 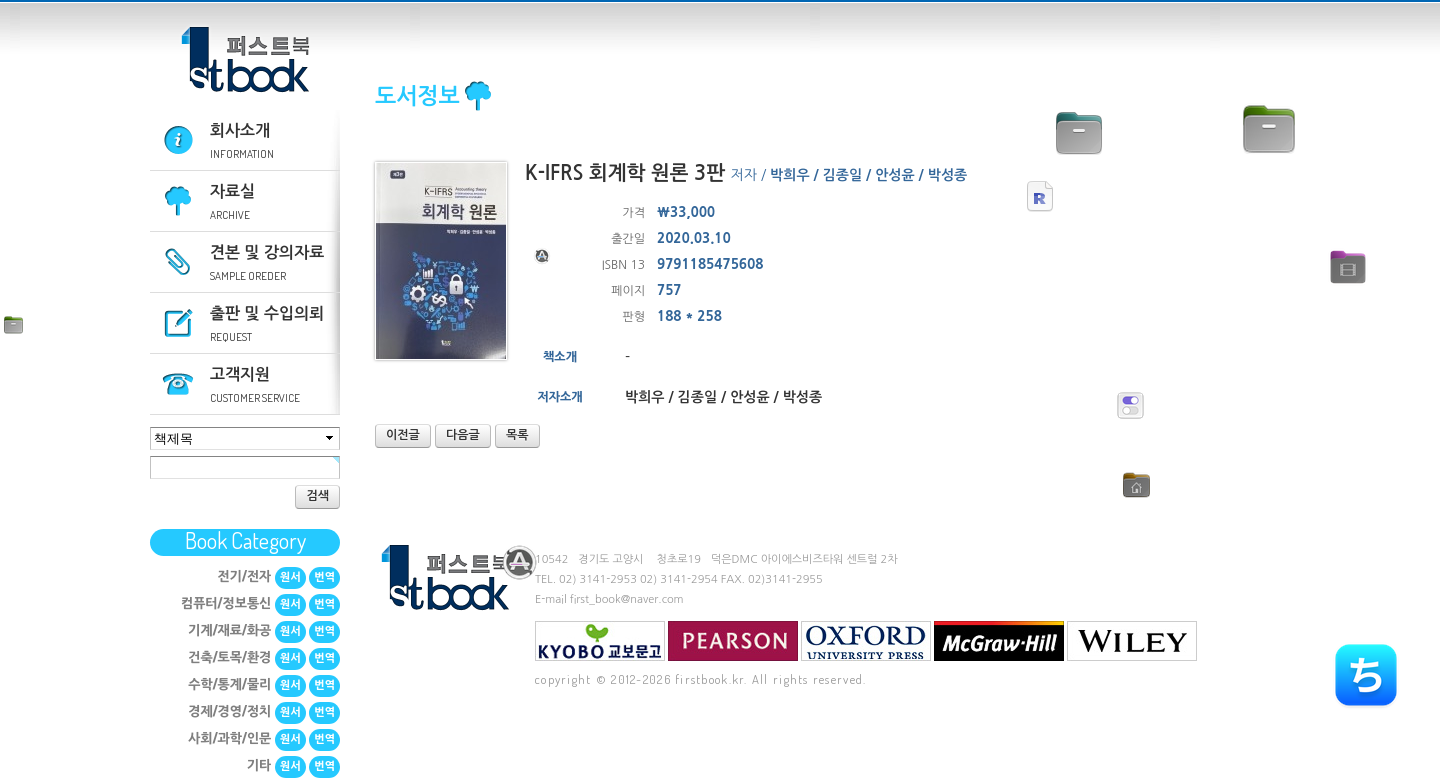 I want to click on open the software updater application, so click(x=519, y=562).